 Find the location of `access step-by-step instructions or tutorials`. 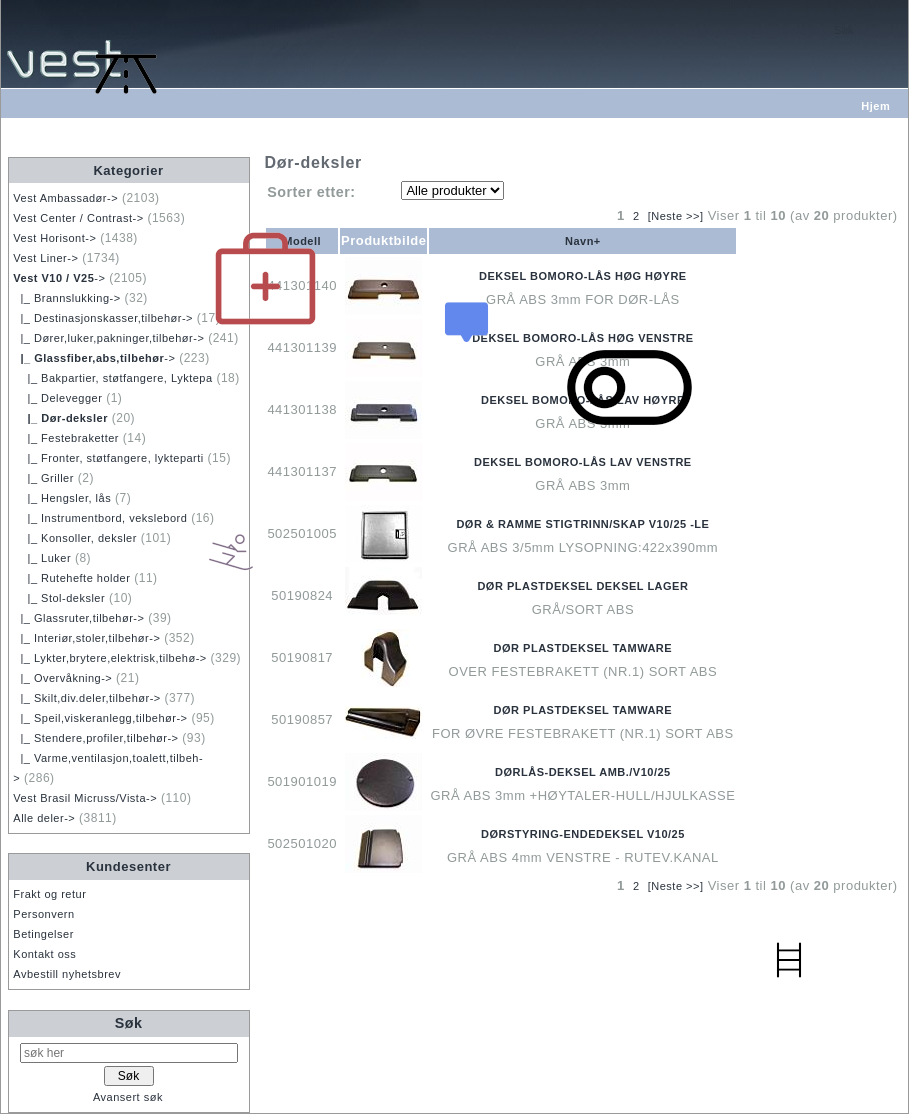

access step-by-step instructions or tutorials is located at coordinates (789, 960).